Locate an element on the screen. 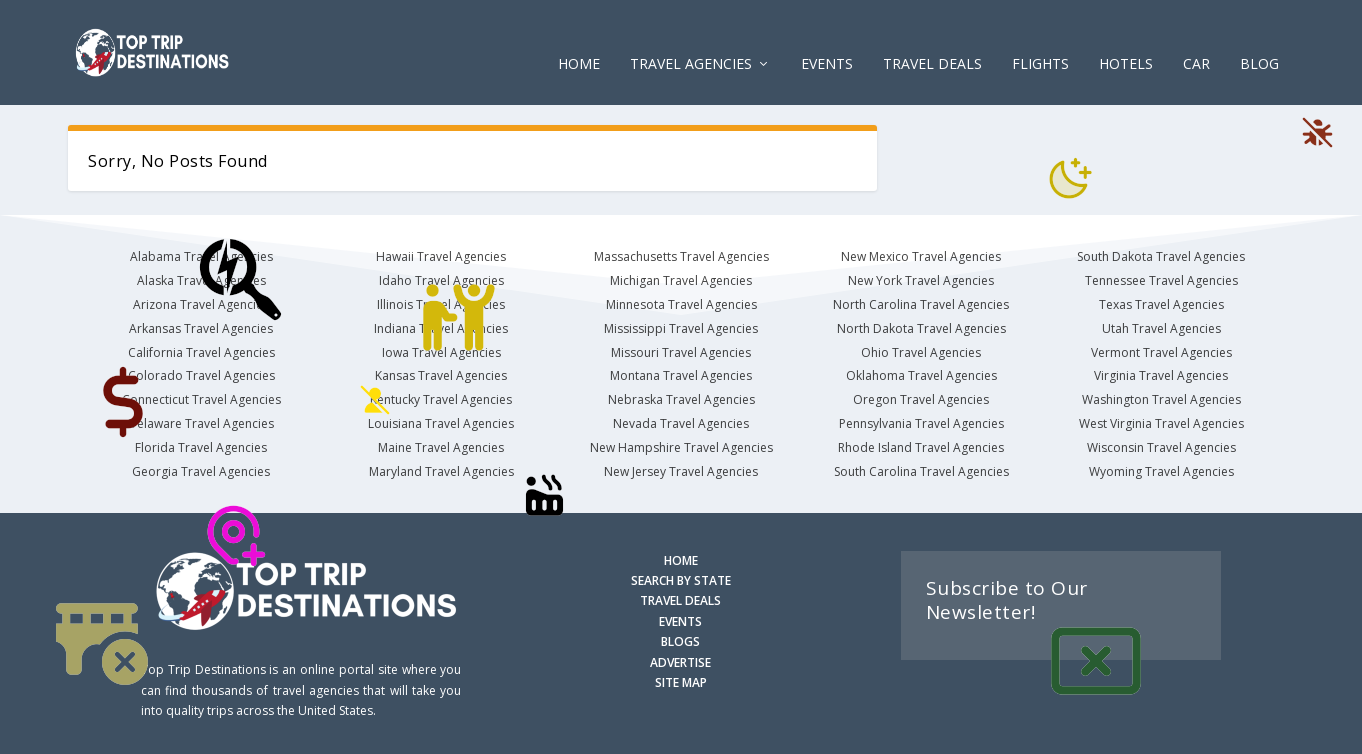  toggle dark mode or night theme is located at coordinates (1069, 179).